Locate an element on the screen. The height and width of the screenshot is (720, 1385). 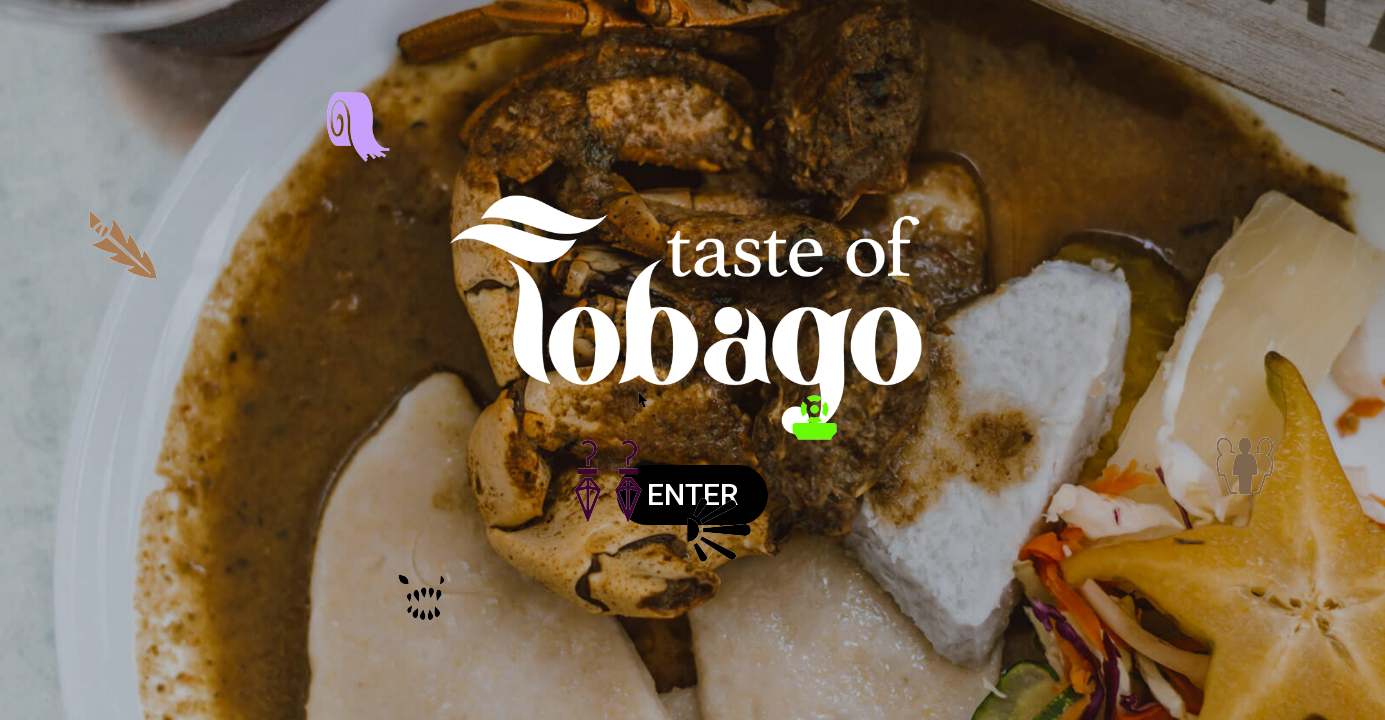
indicates a dangerous creature or enemy type is located at coordinates (421, 596).